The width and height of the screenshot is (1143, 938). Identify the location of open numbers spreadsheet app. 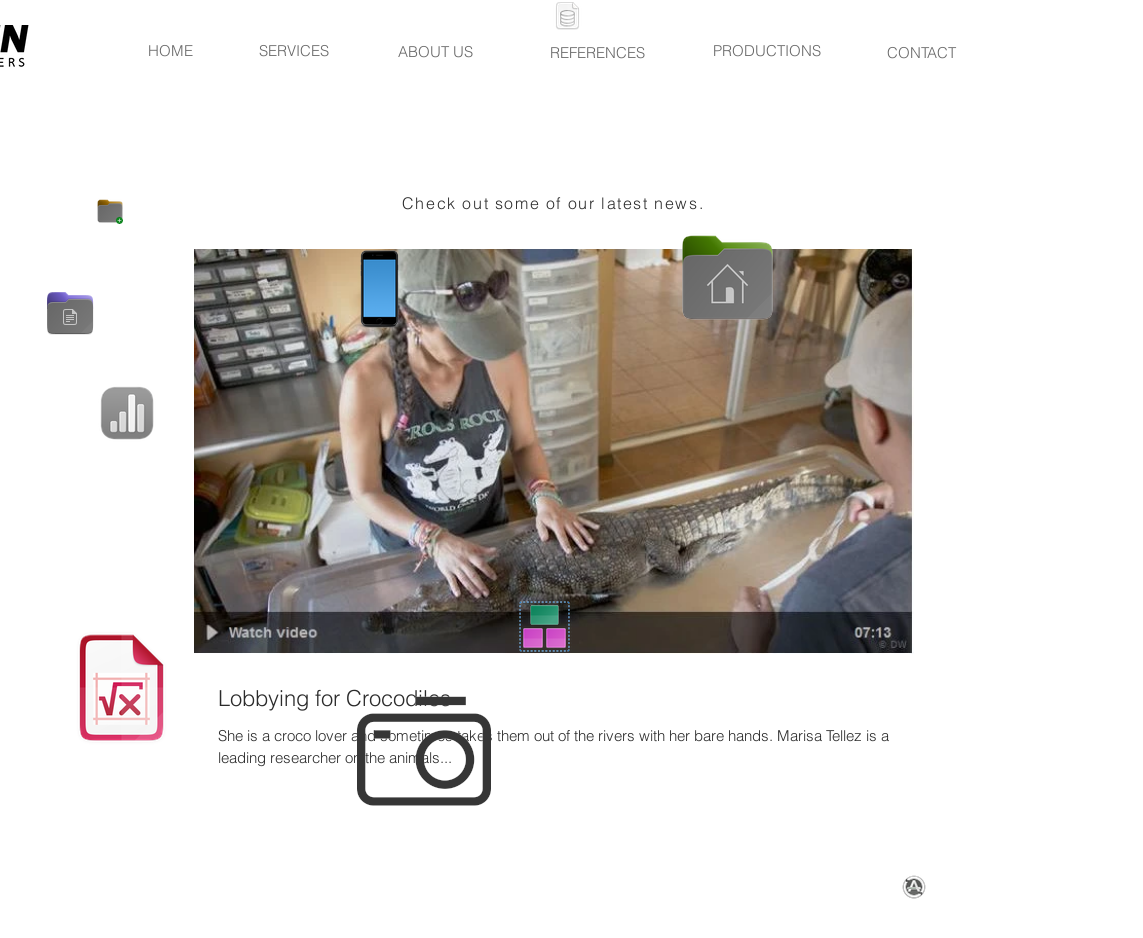
(127, 413).